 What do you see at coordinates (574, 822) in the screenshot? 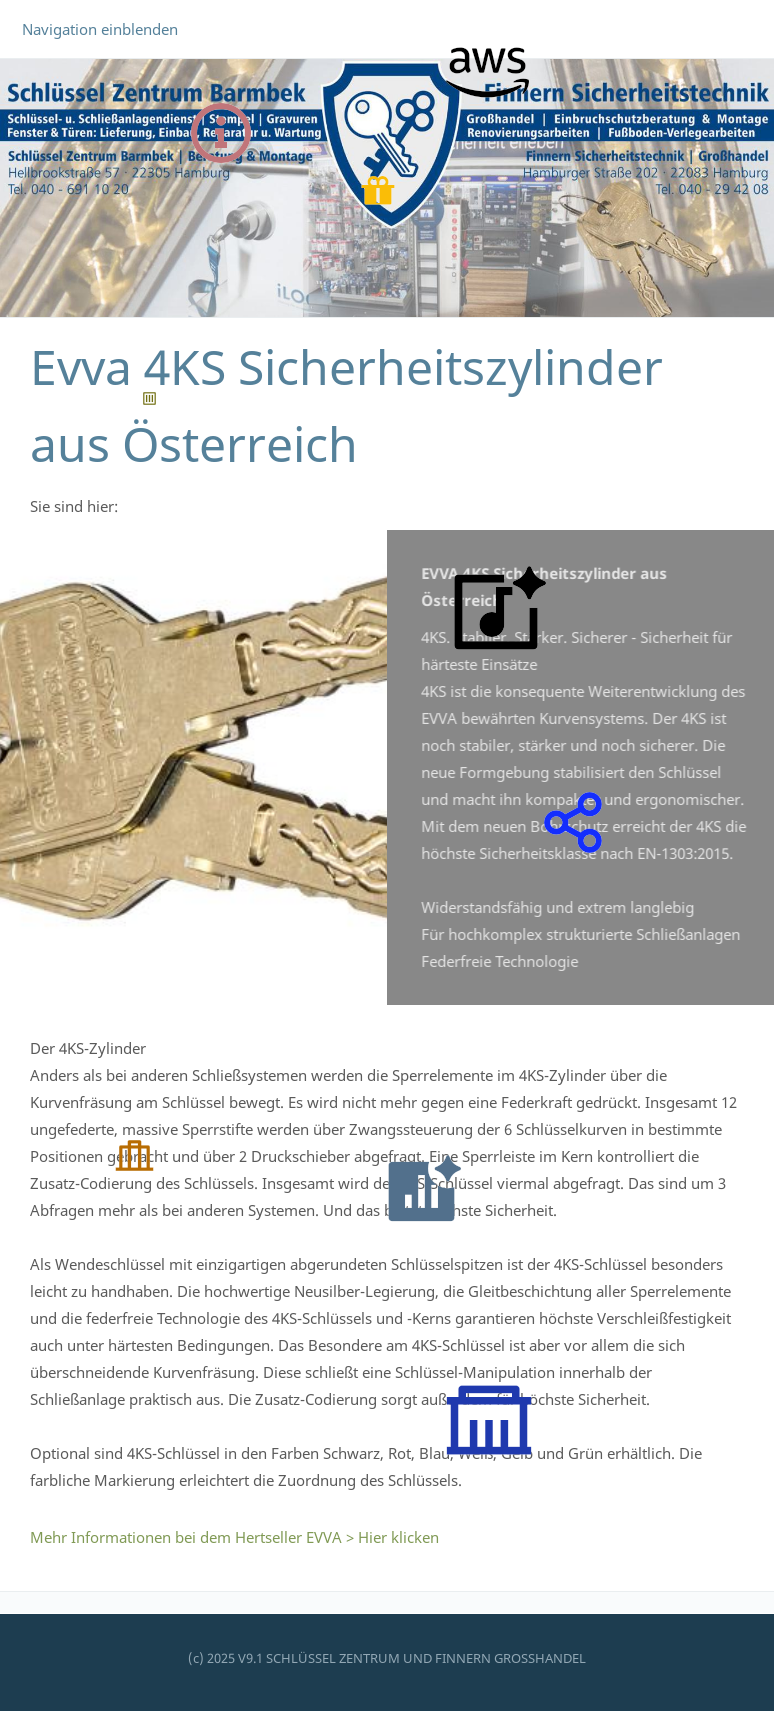
I see `share this content` at bounding box center [574, 822].